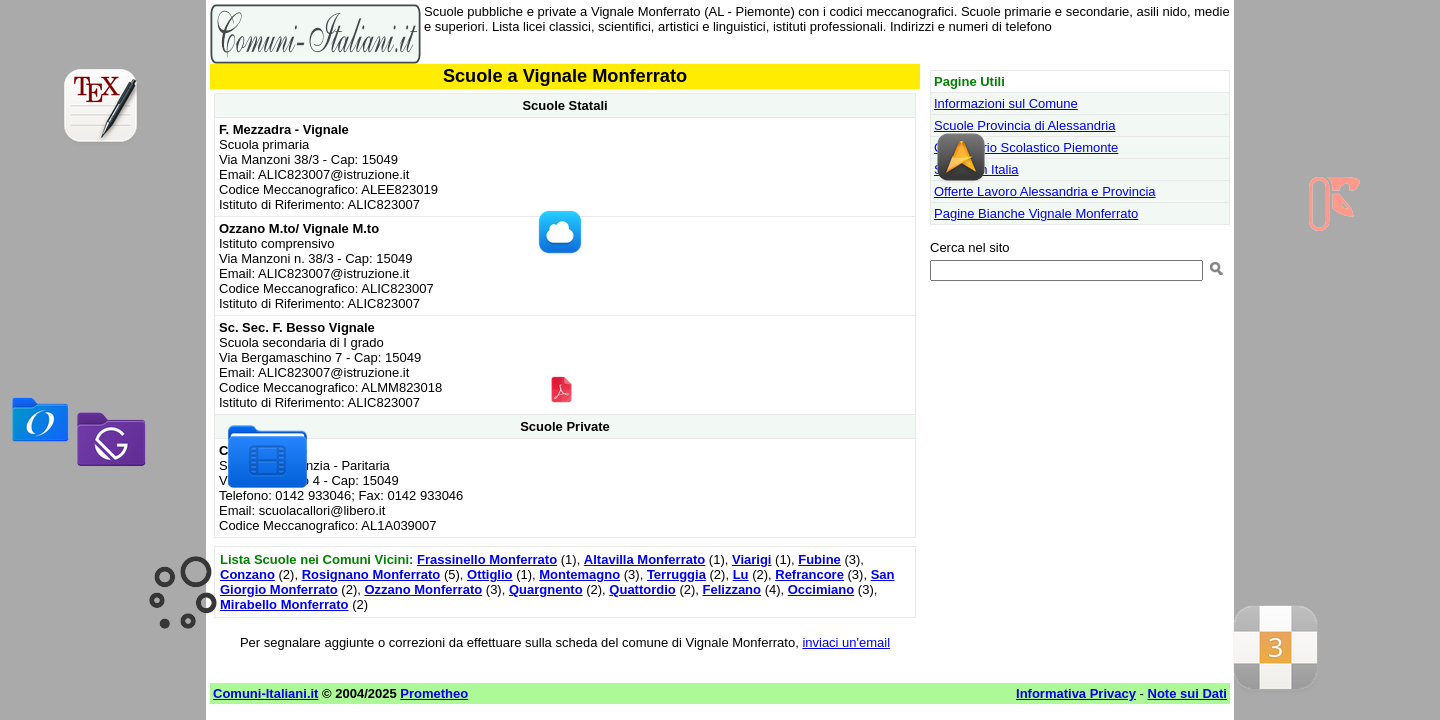 This screenshot has height=720, width=1440. Describe the element at coordinates (1275, 647) in the screenshot. I see `open ksudoku puzzle game` at that location.